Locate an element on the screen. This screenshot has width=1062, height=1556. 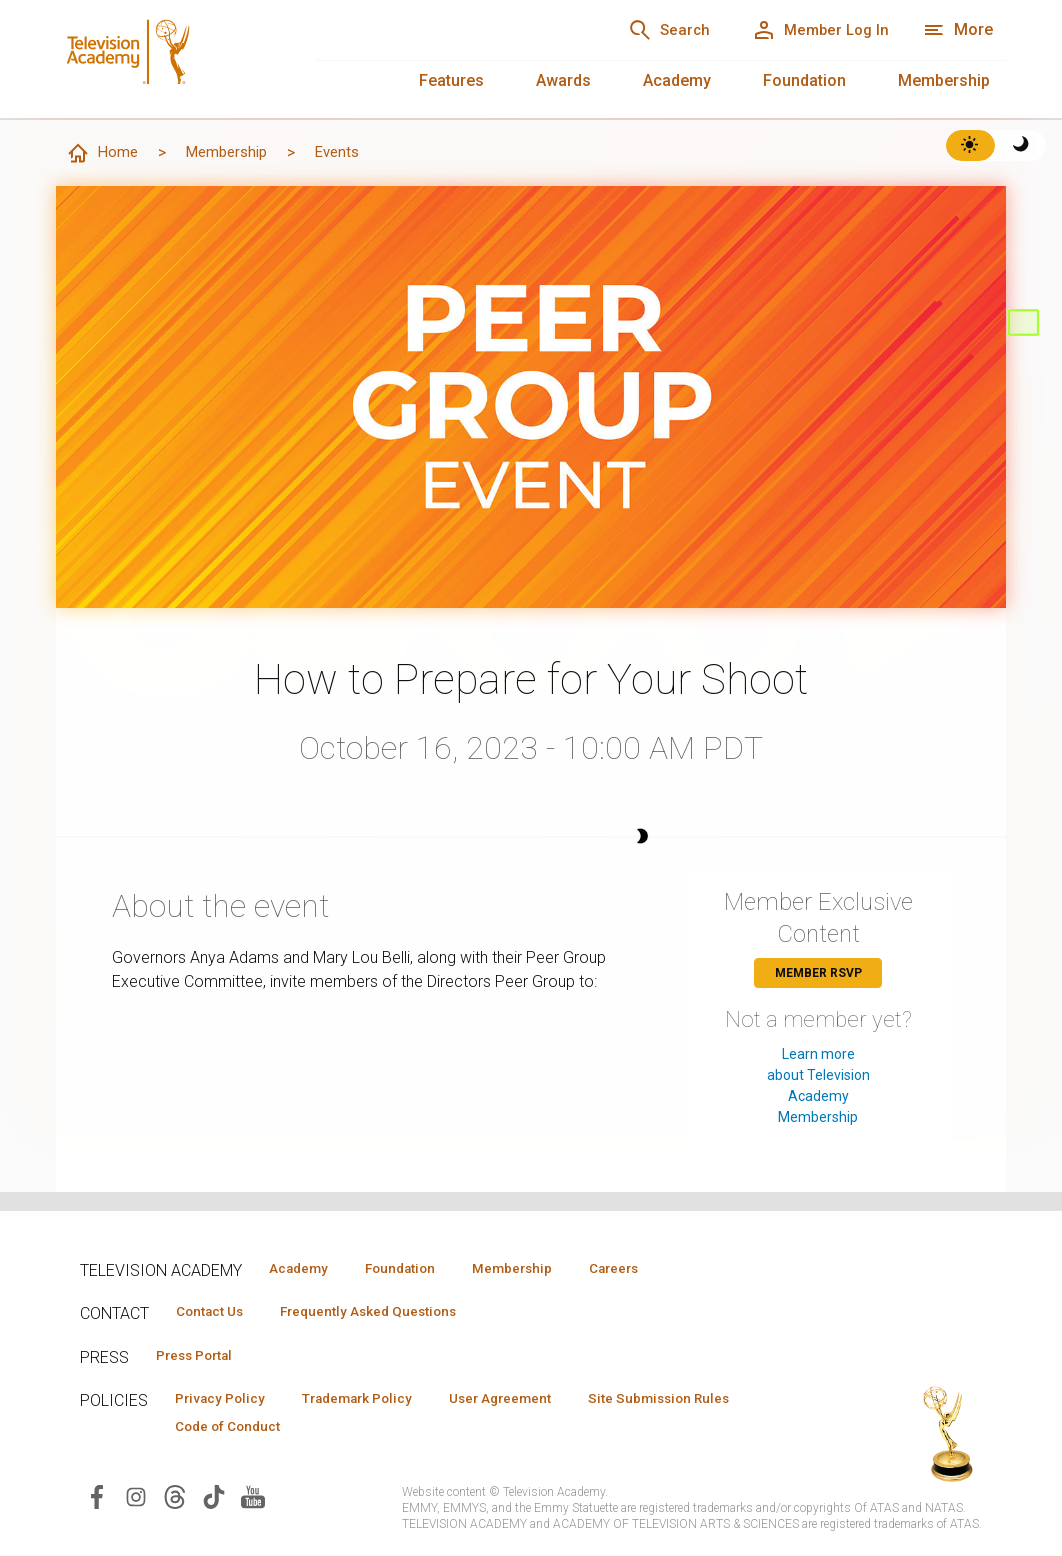
represents a container or frame element is located at coordinates (1023, 322).